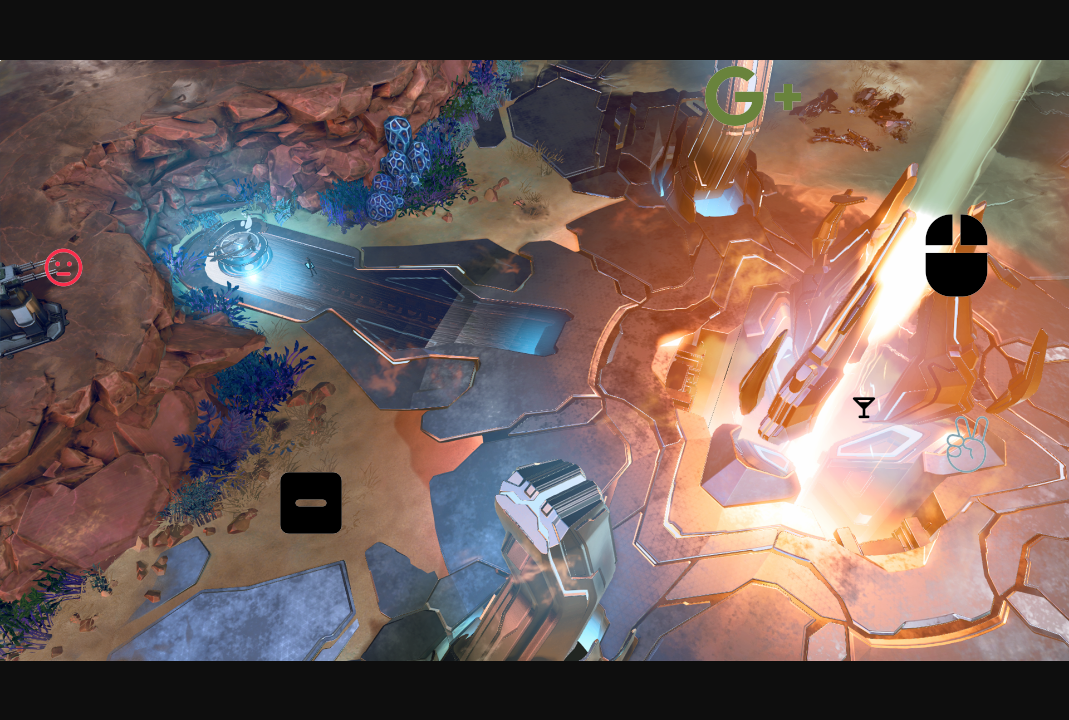 Image resolution: width=1069 pixels, height=720 pixels. Describe the element at coordinates (753, 96) in the screenshot. I see `google+ social media logo` at that location.